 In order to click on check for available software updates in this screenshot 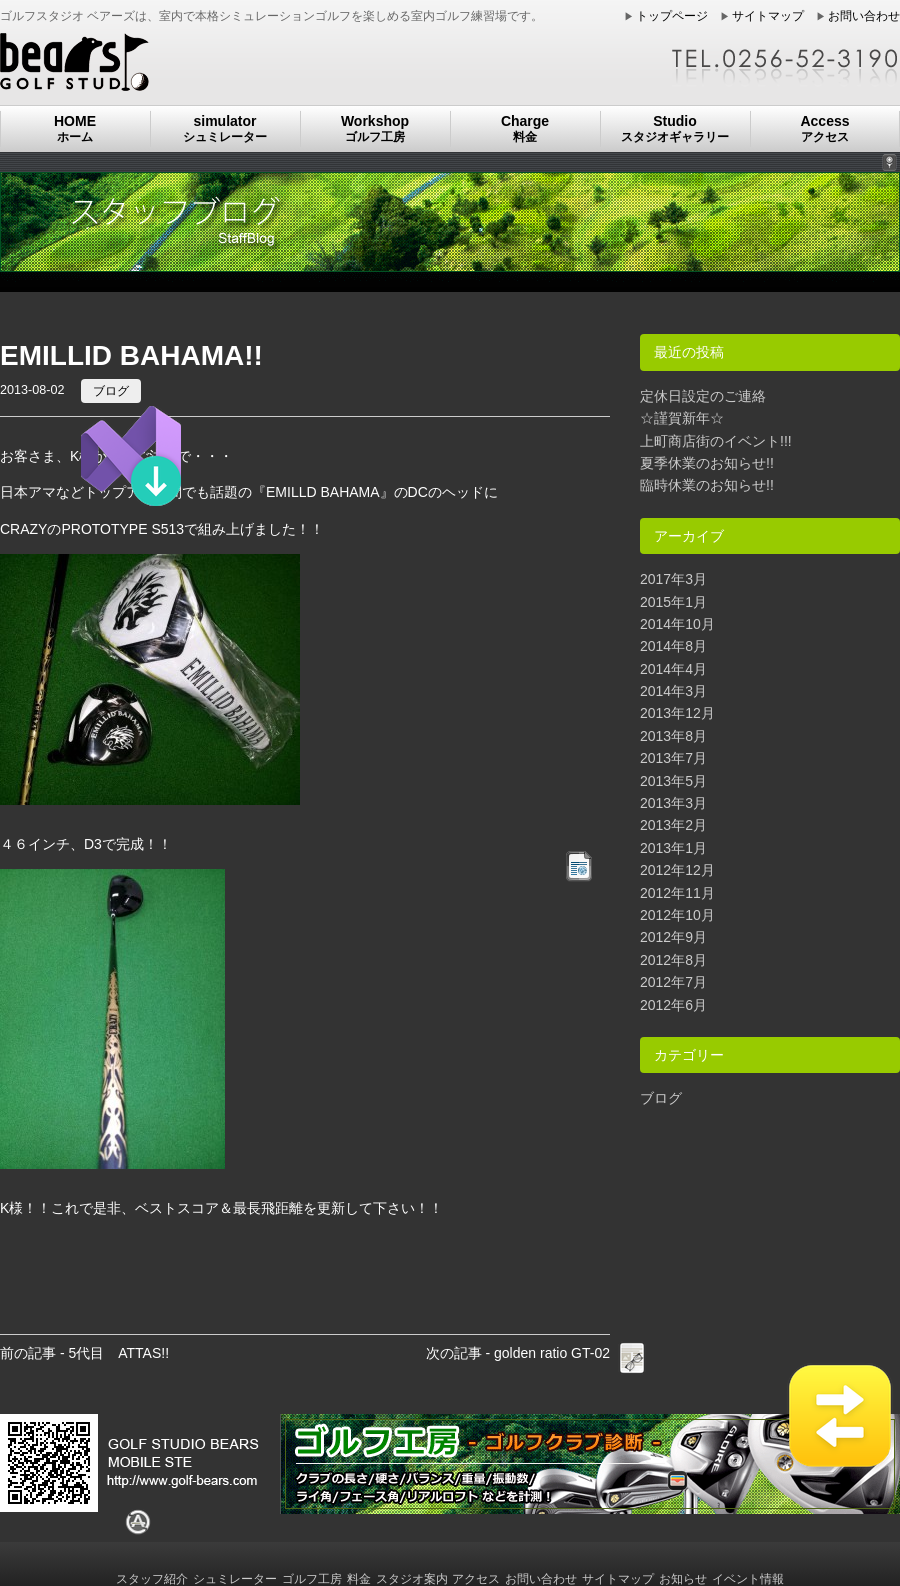, I will do `click(138, 1522)`.